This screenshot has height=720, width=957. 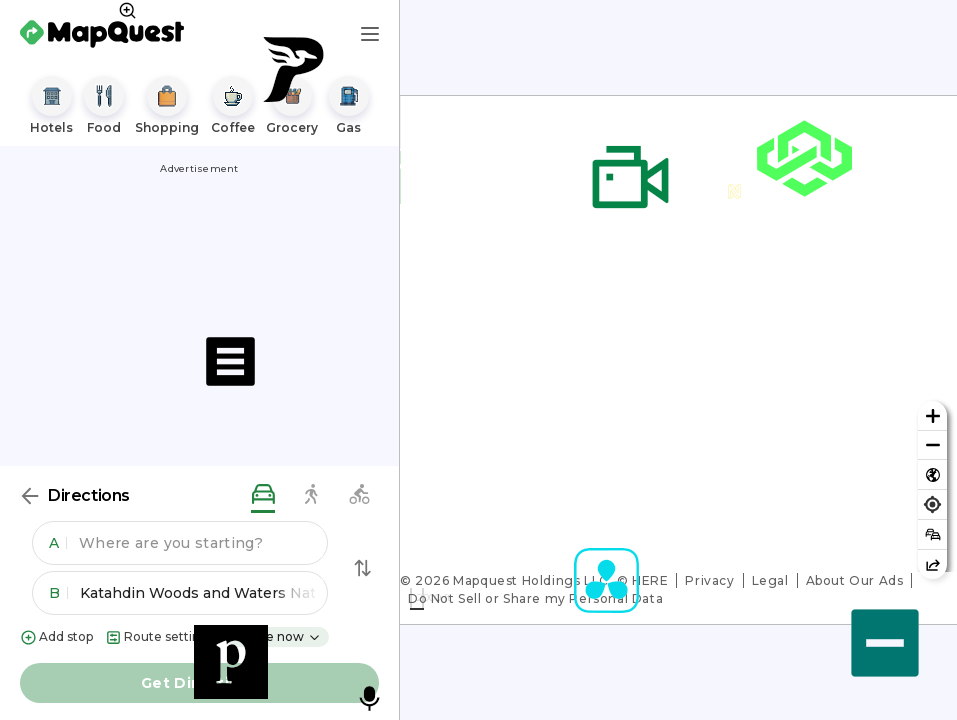 What do you see at coordinates (630, 180) in the screenshot?
I see `start recording a video` at bounding box center [630, 180].